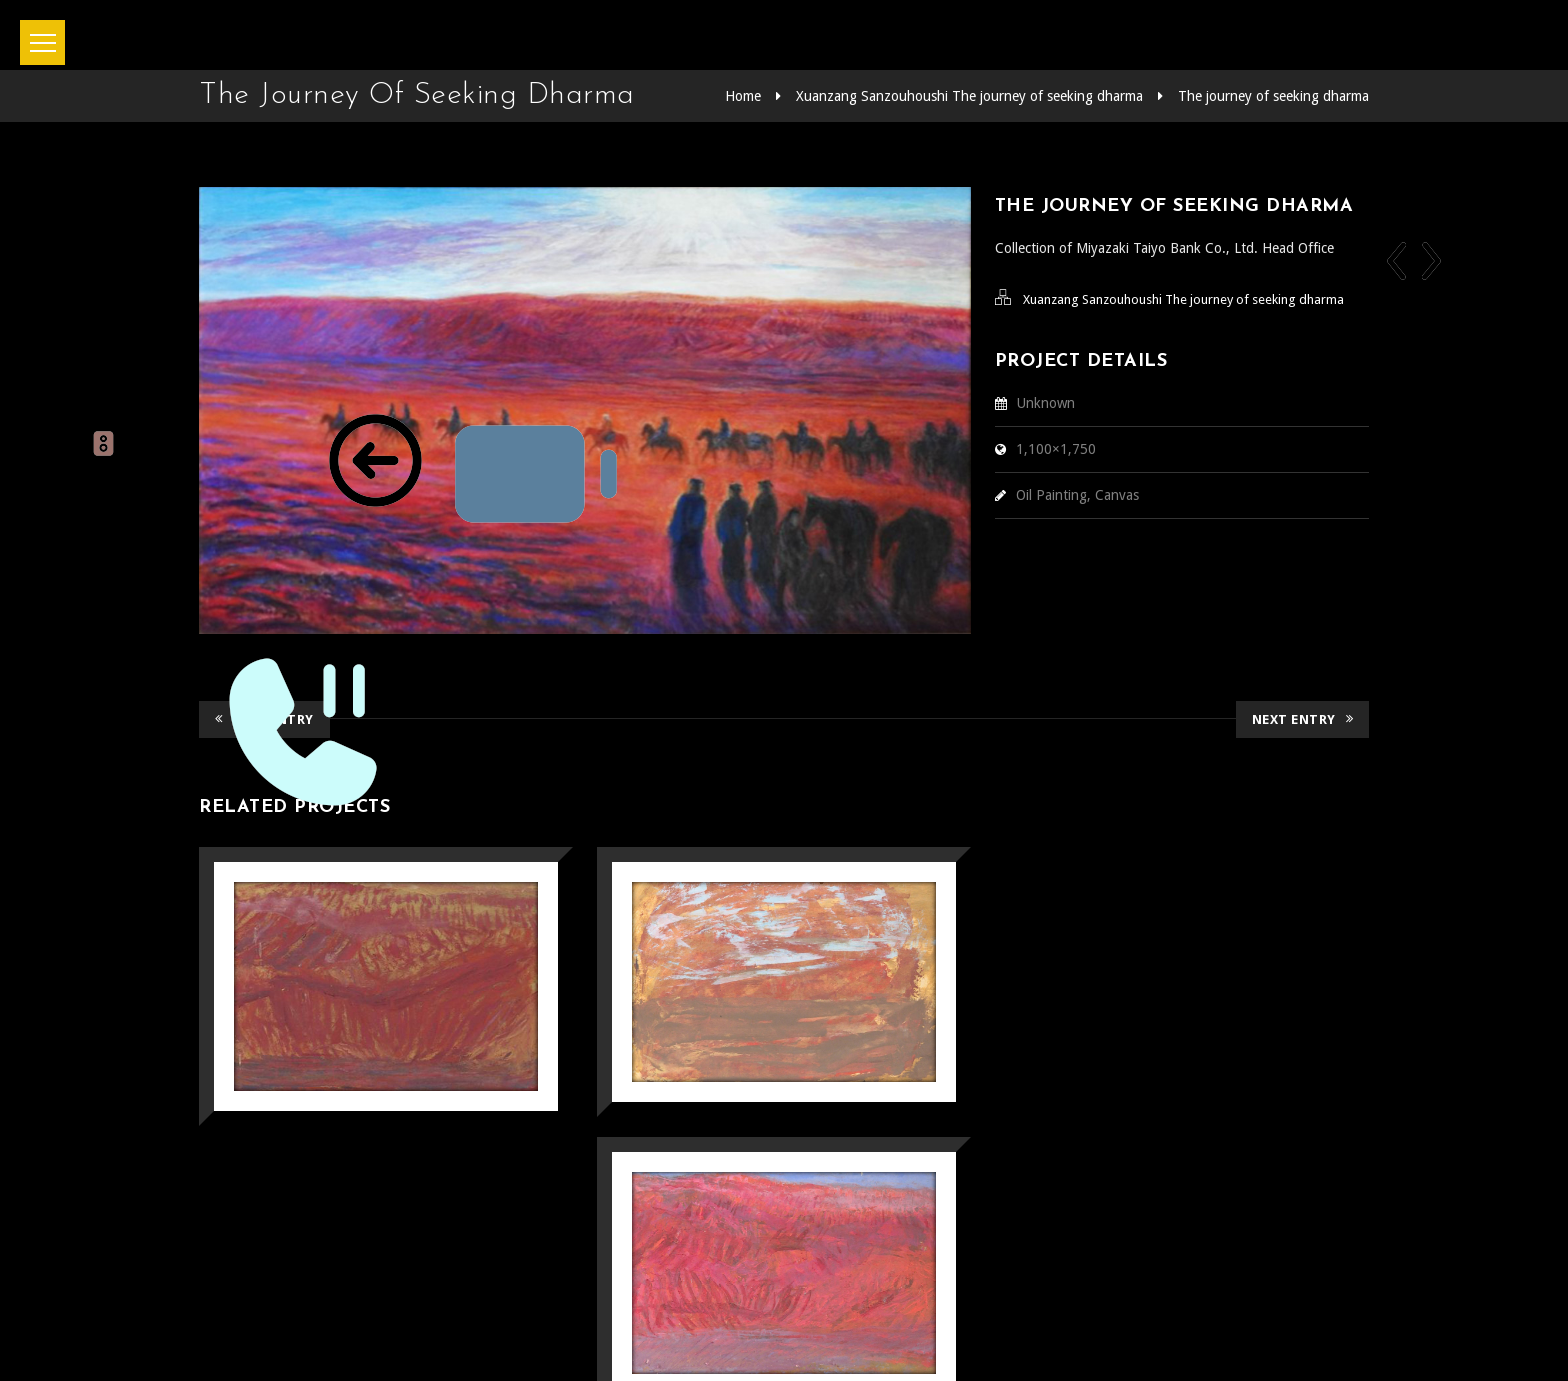  Describe the element at coordinates (1414, 261) in the screenshot. I see `view or edit source code` at that location.